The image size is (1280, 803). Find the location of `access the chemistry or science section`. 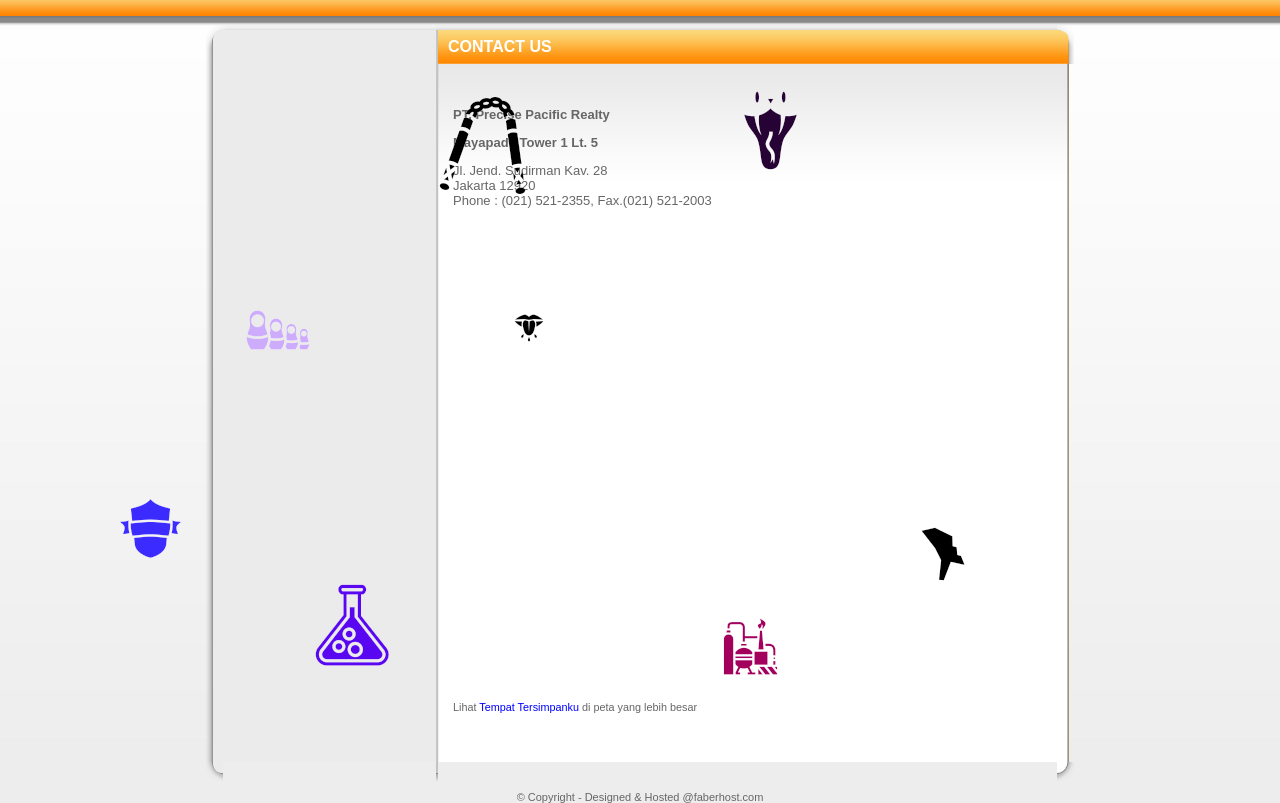

access the chemistry or science section is located at coordinates (352, 624).